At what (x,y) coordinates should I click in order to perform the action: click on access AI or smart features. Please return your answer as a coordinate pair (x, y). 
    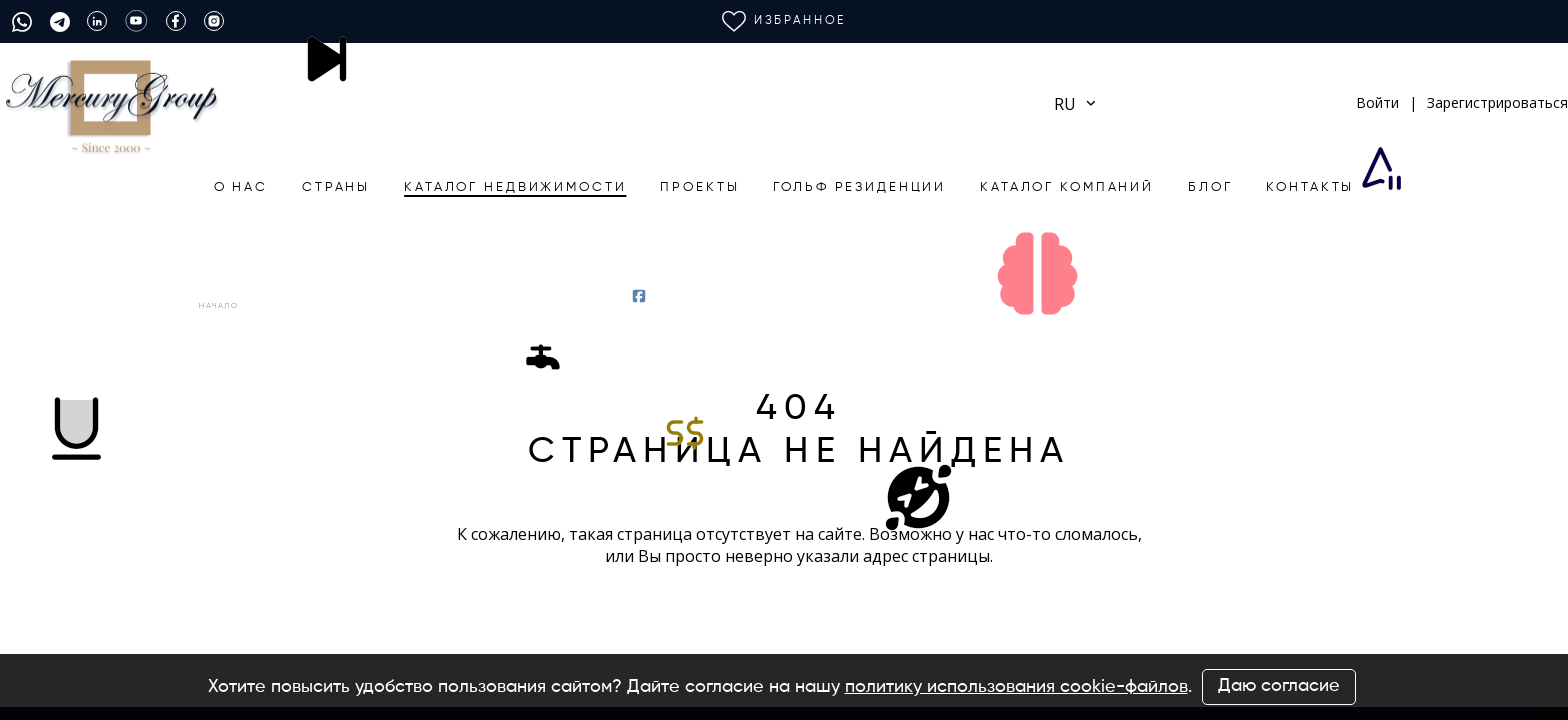
    Looking at the image, I should click on (1037, 273).